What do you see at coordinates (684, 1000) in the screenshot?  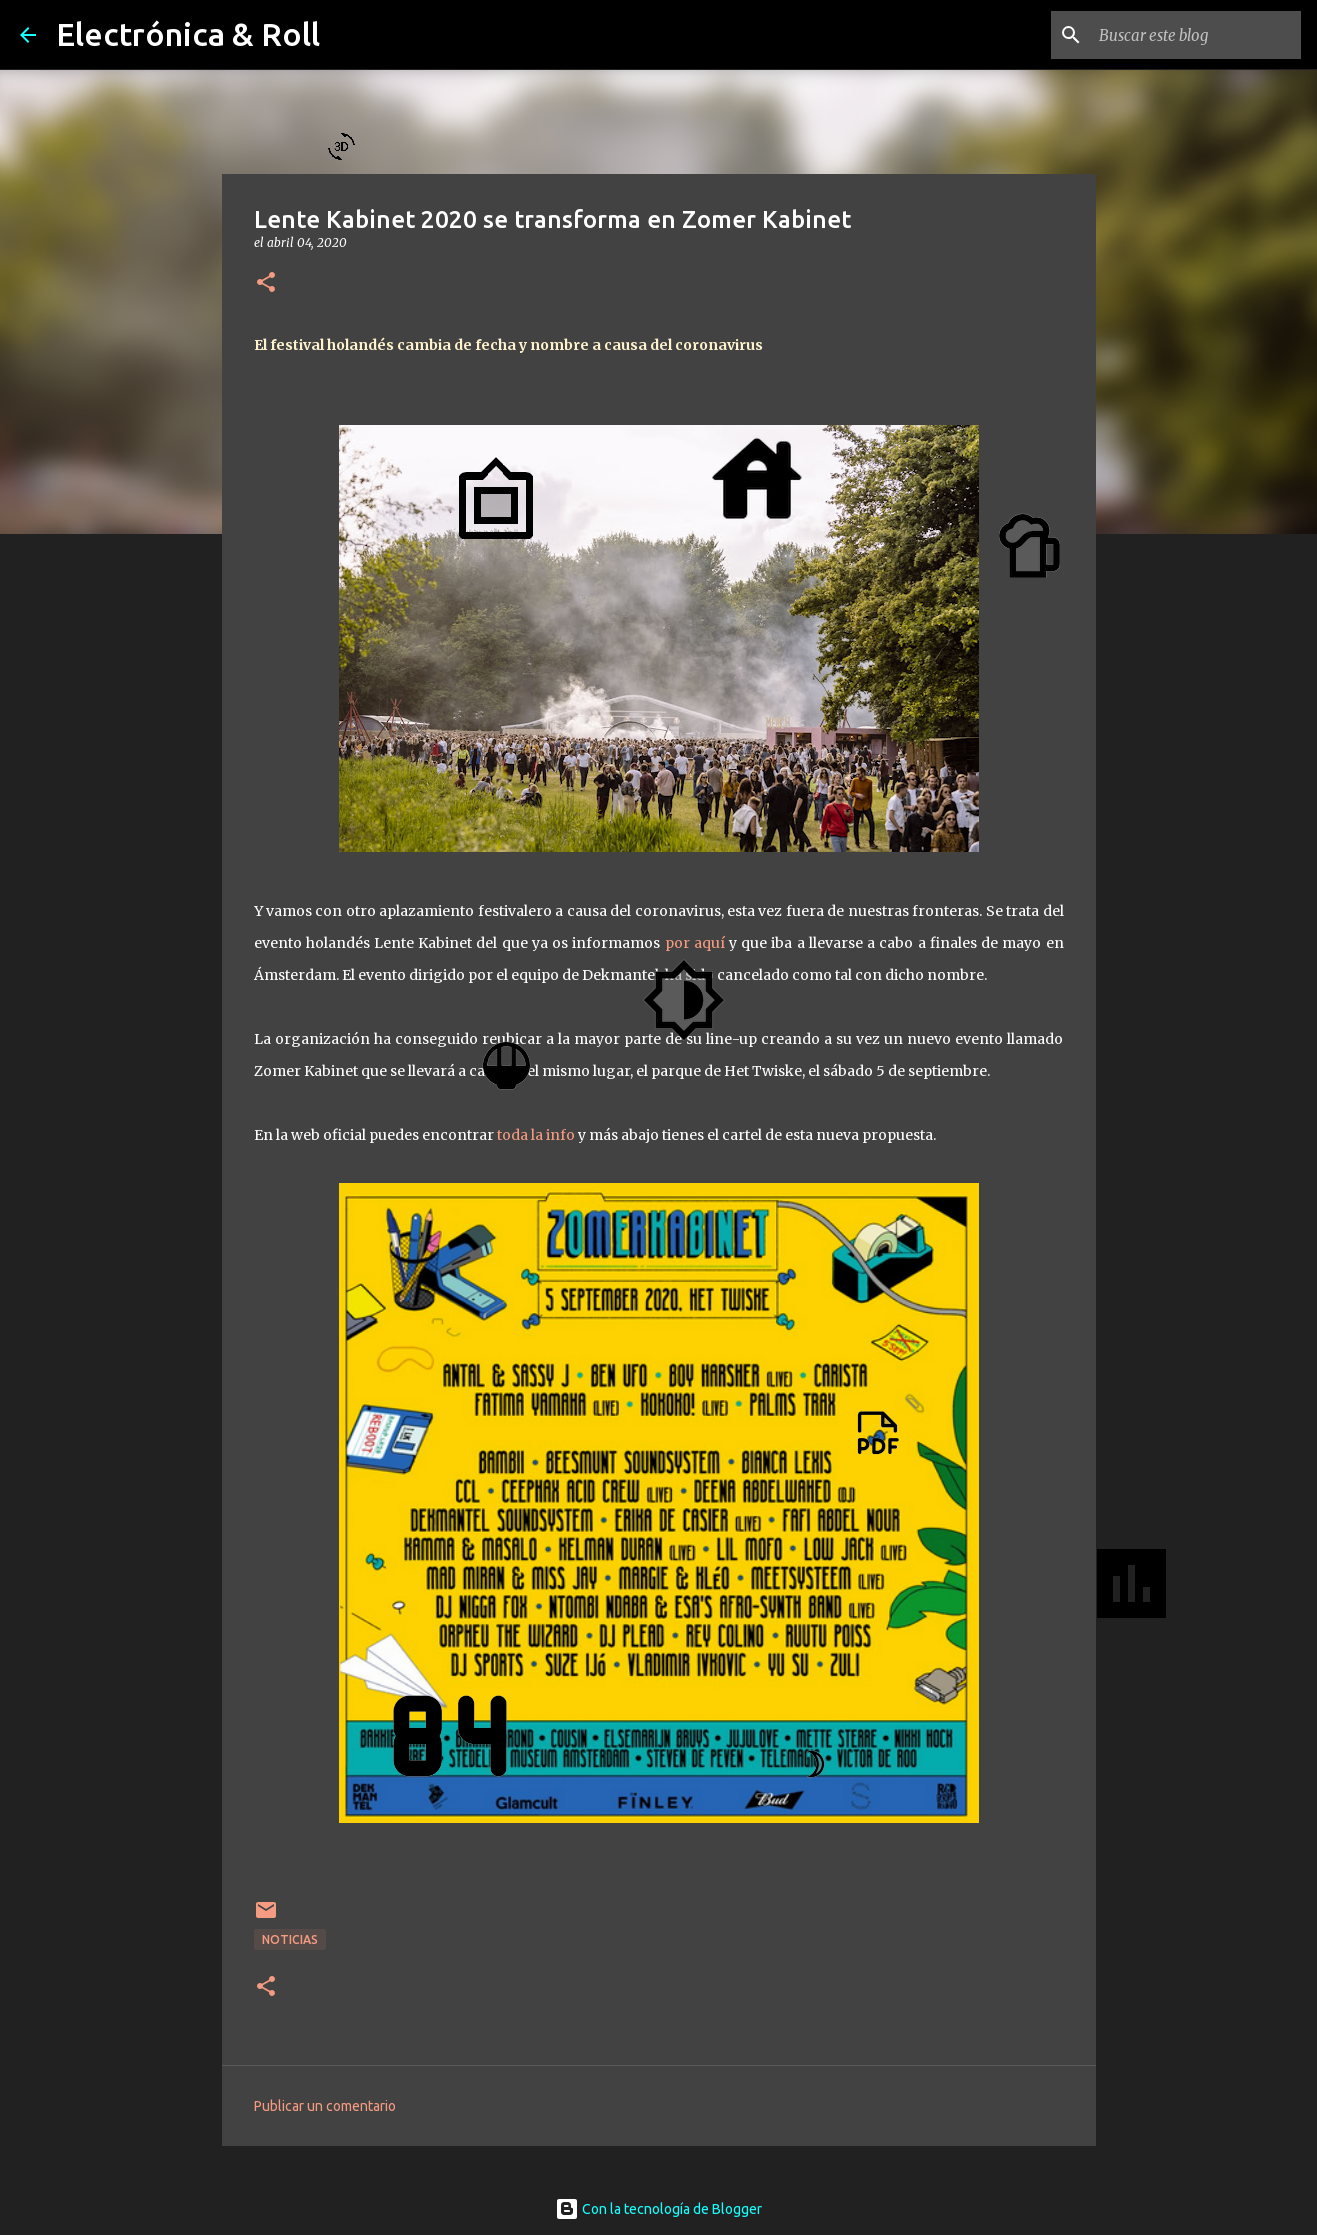 I see `adjust screen brightness settings` at bounding box center [684, 1000].